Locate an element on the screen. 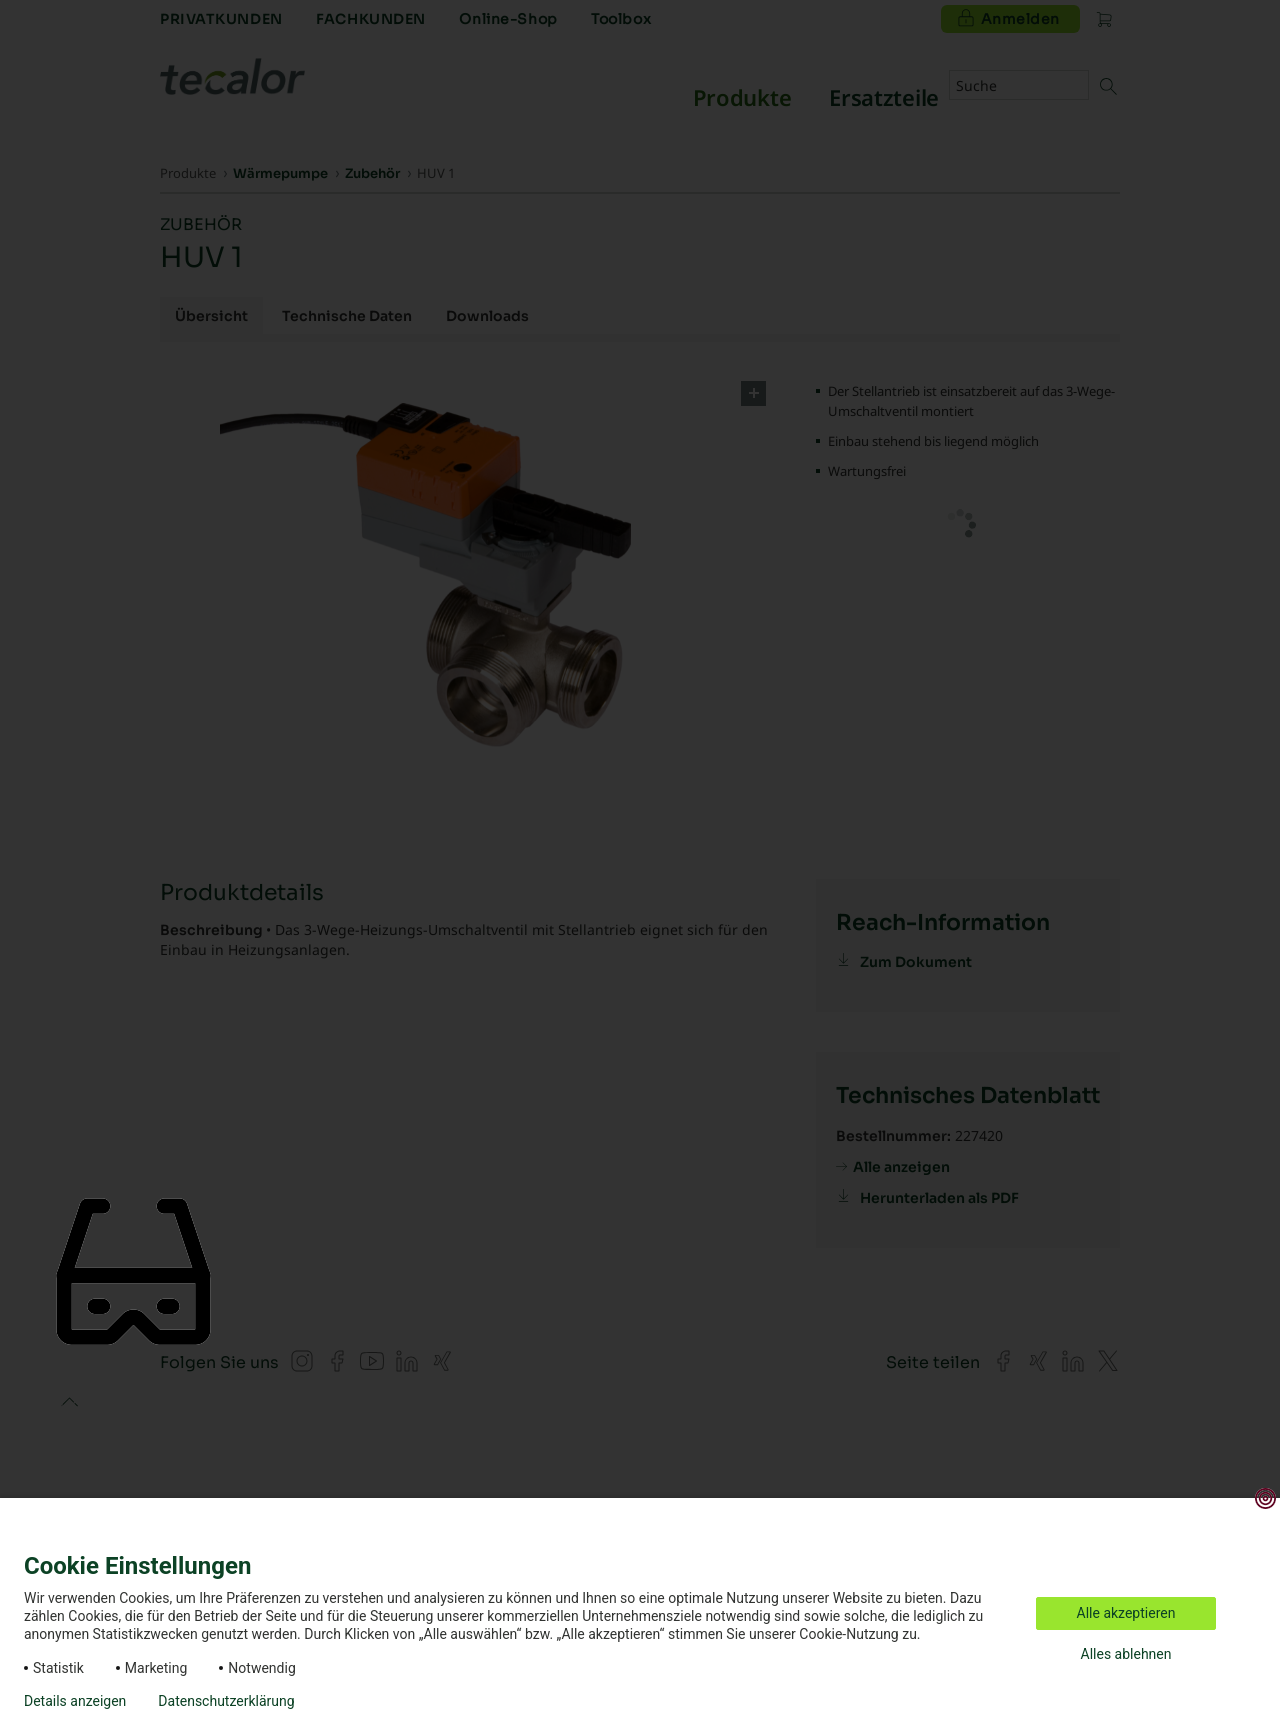  set a goal or target is located at coordinates (1265, 1498).